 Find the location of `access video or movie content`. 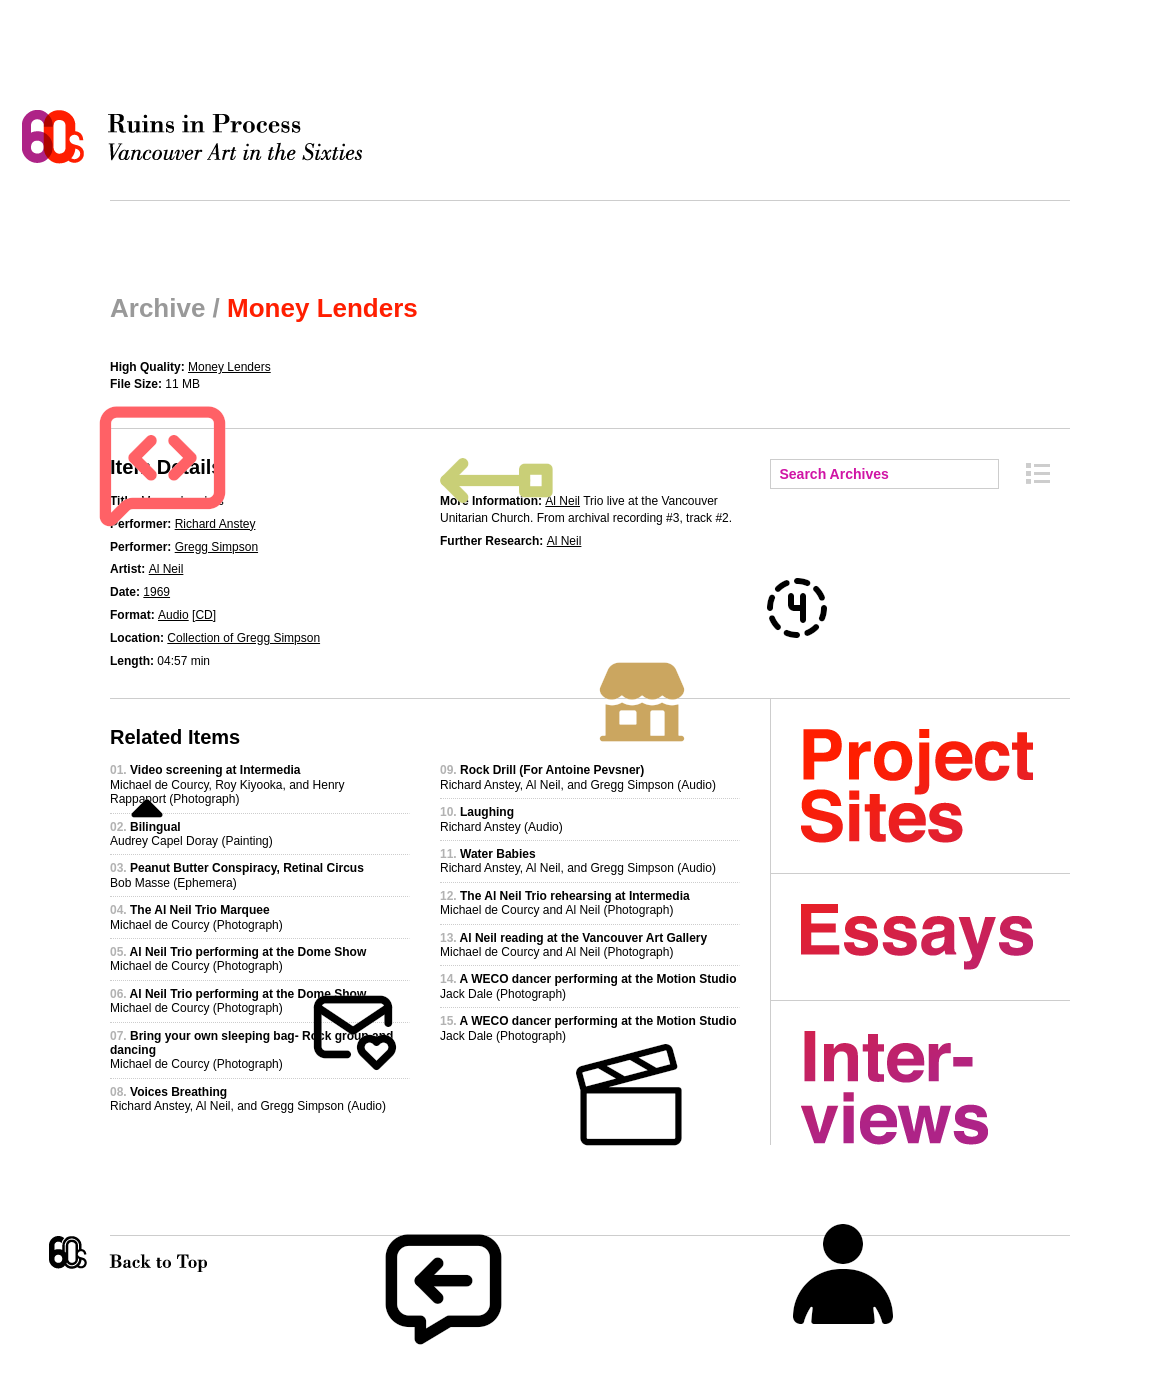

access video or movie content is located at coordinates (631, 1099).